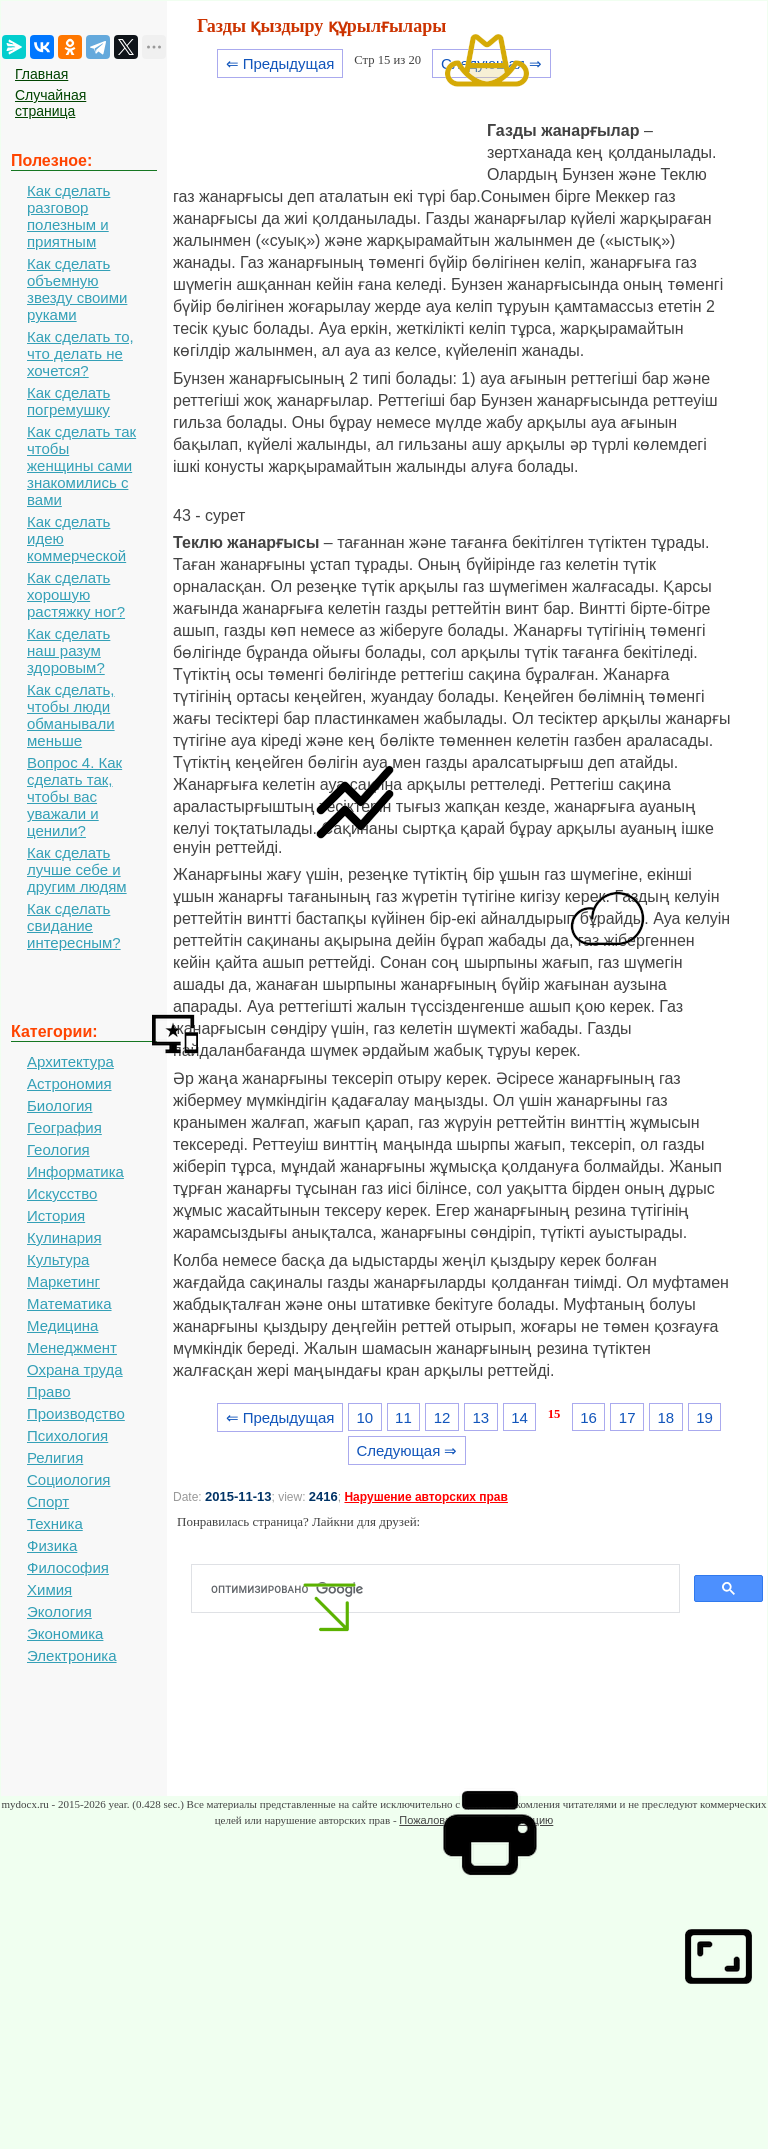 The width and height of the screenshot is (768, 2149). I want to click on select western or country theme, so click(487, 63).